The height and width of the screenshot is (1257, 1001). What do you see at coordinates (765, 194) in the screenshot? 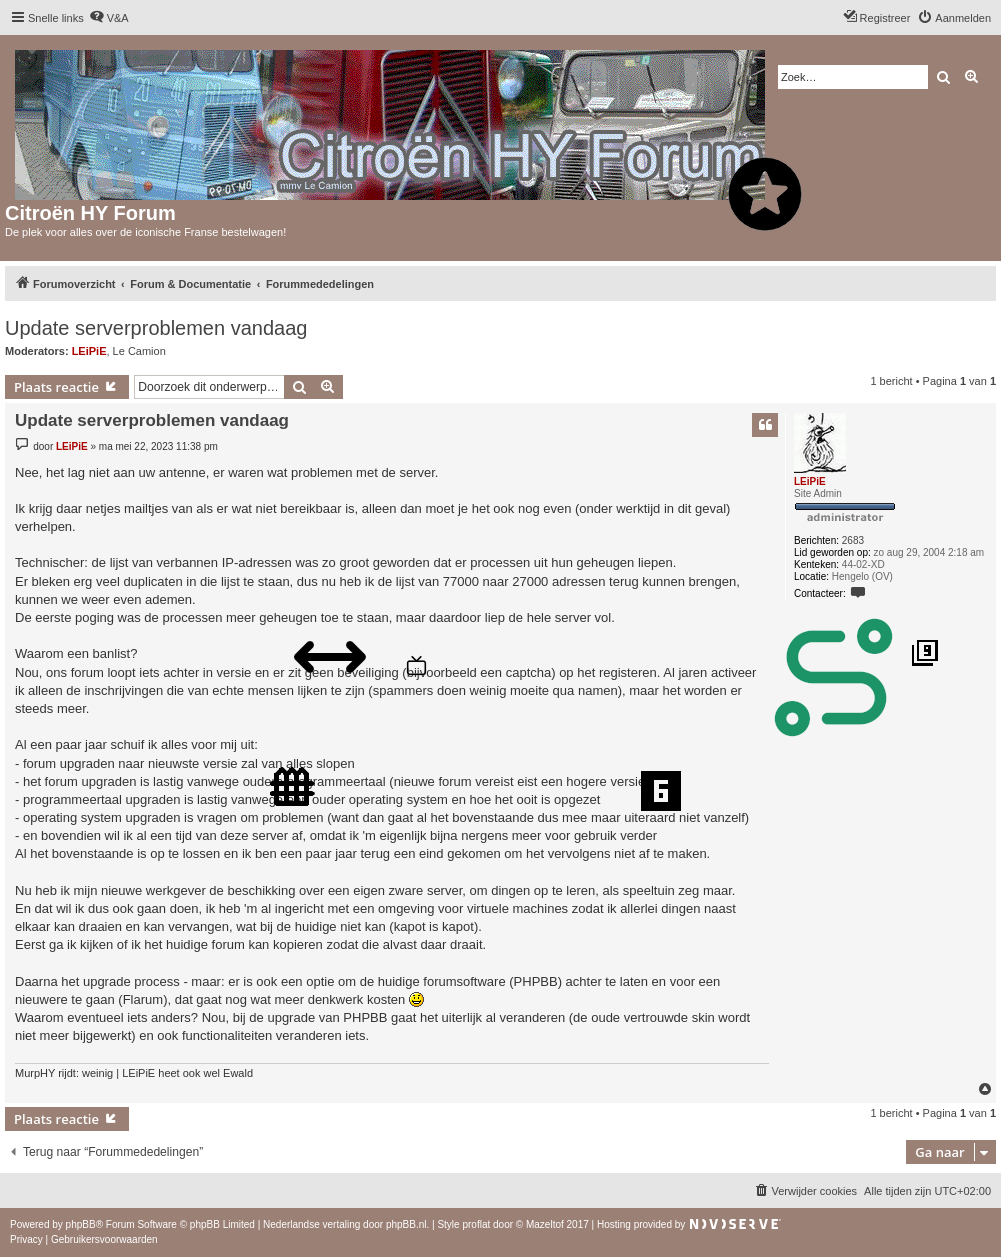
I see `mark item as favorite` at bounding box center [765, 194].